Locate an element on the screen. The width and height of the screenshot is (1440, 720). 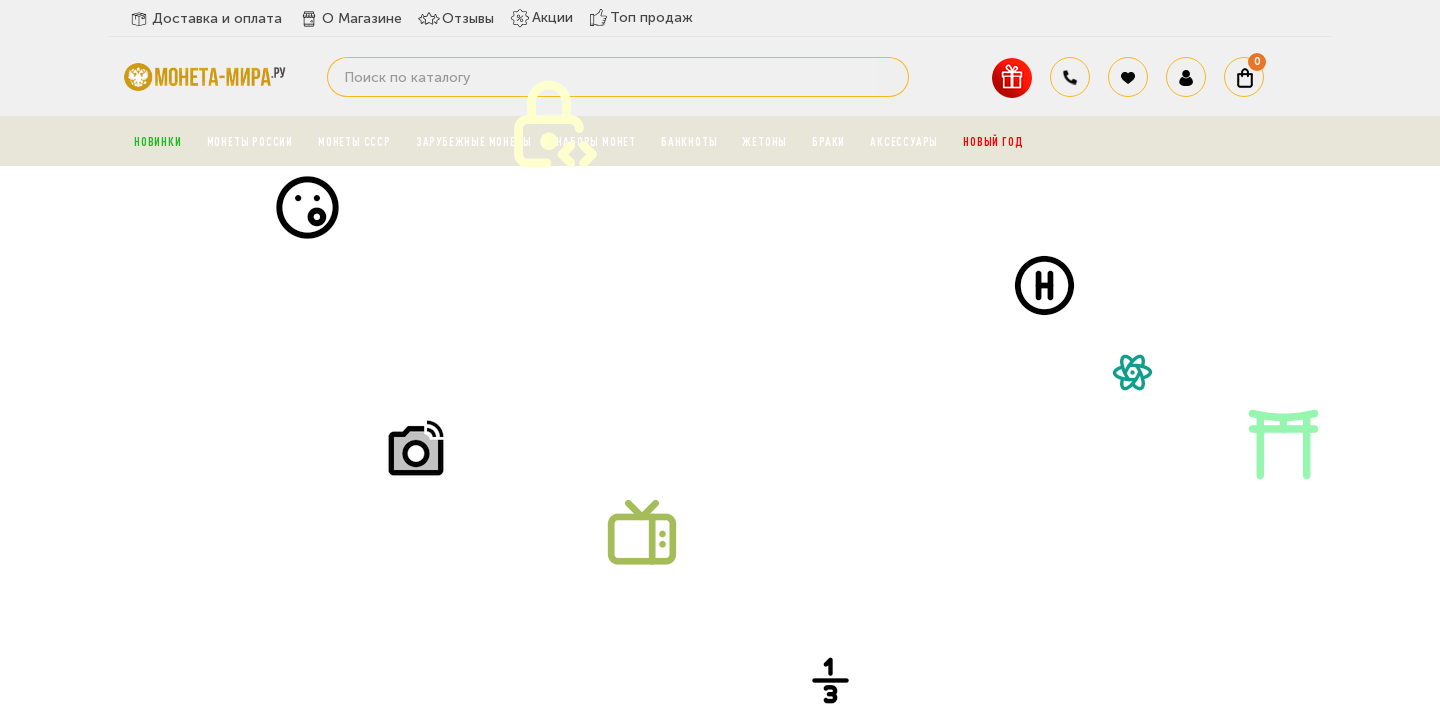
react native framework logo is located at coordinates (1132, 372).